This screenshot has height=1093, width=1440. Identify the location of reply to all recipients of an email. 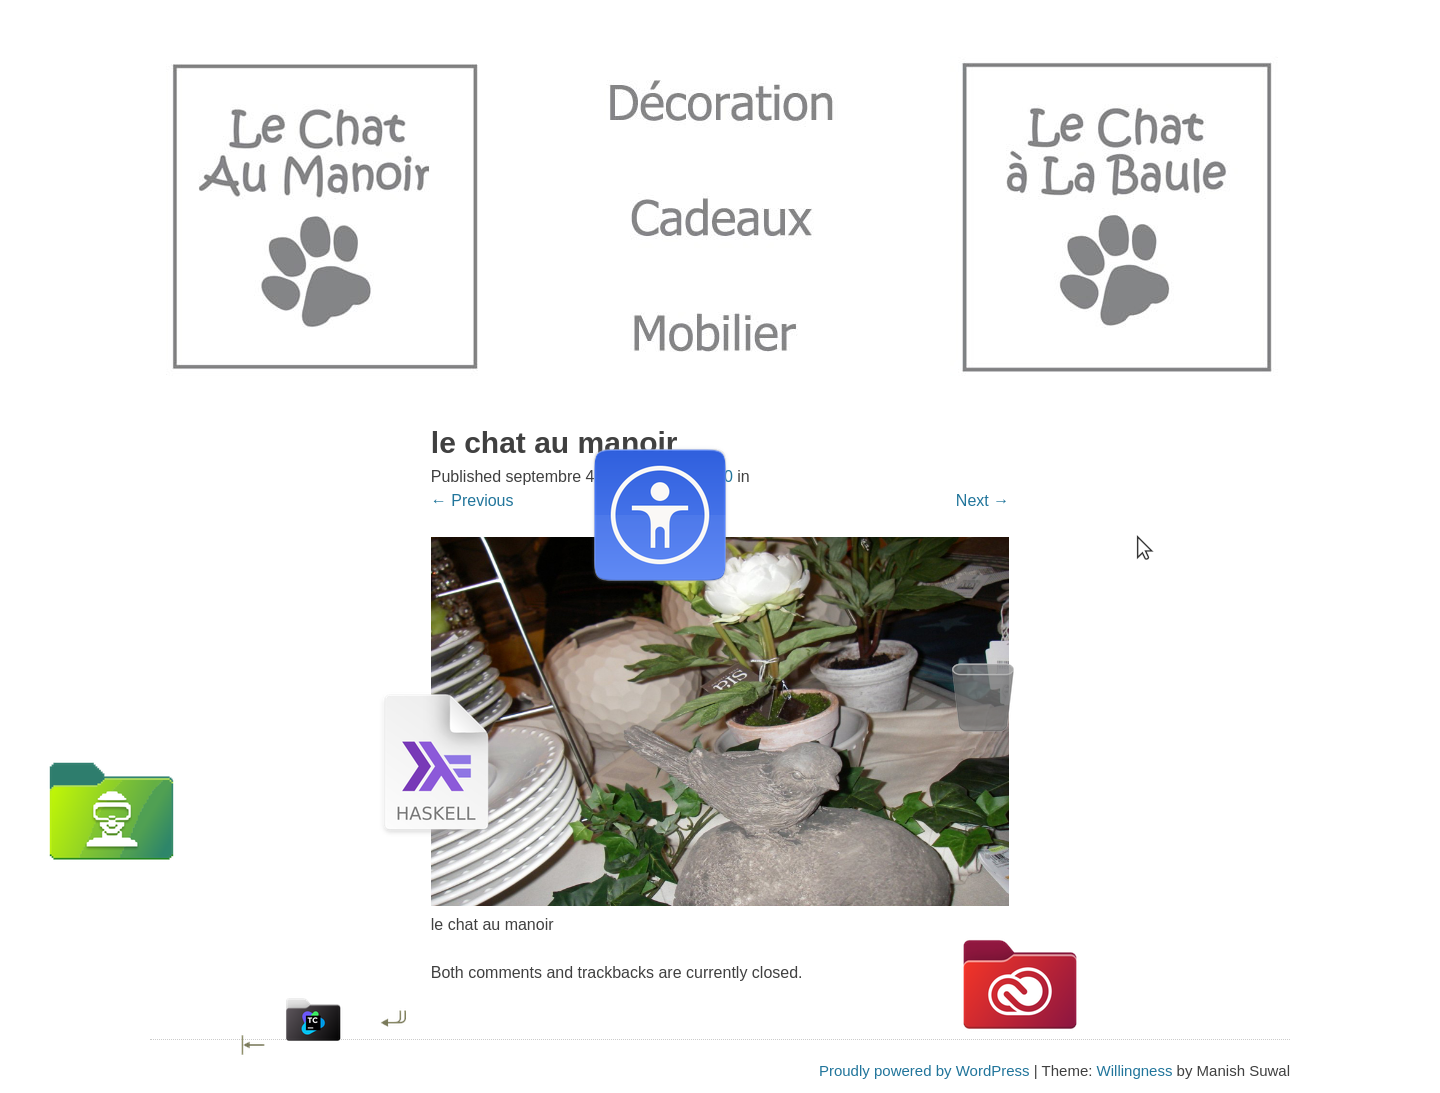
(393, 1017).